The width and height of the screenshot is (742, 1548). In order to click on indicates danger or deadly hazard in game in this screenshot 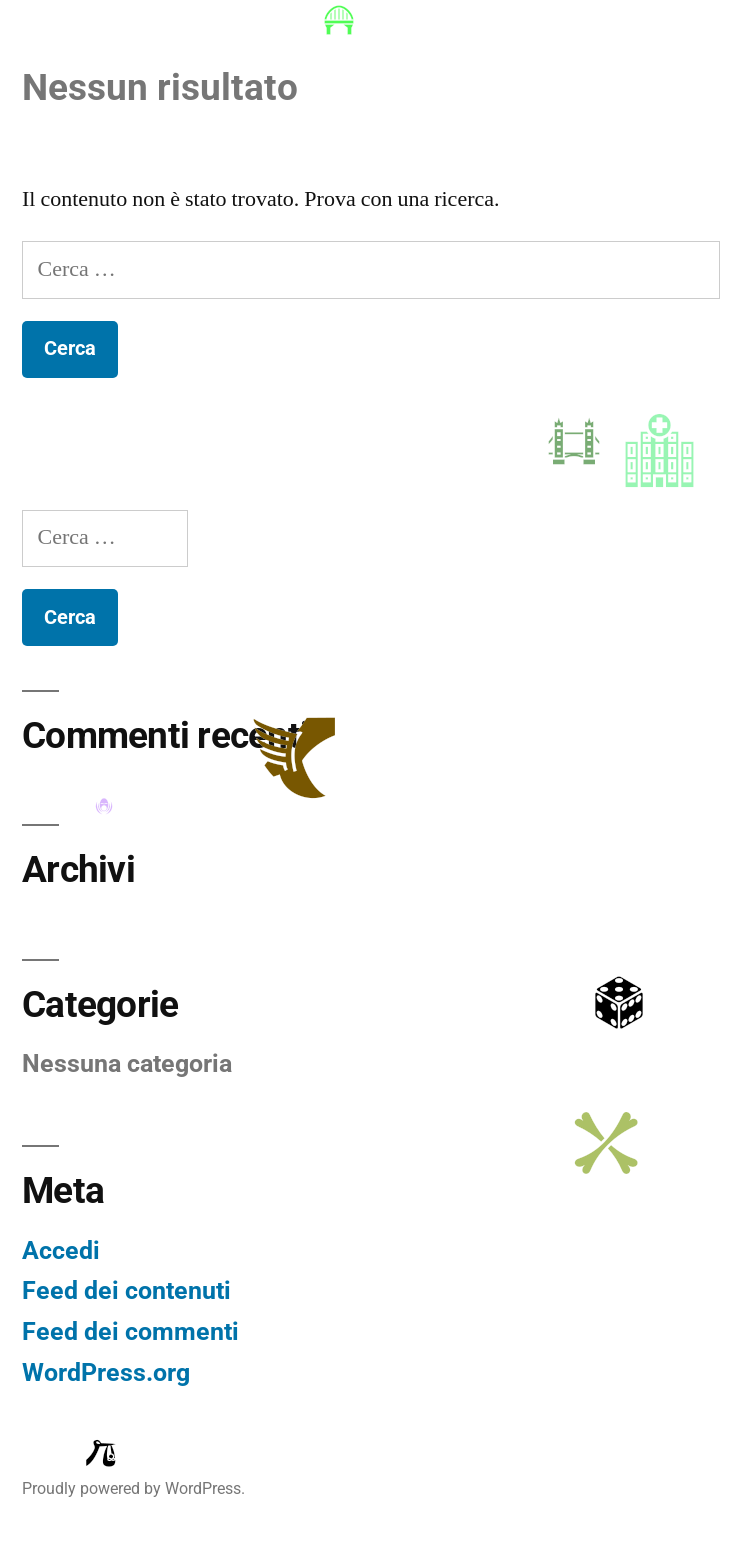, I will do `click(606, 1143)`.